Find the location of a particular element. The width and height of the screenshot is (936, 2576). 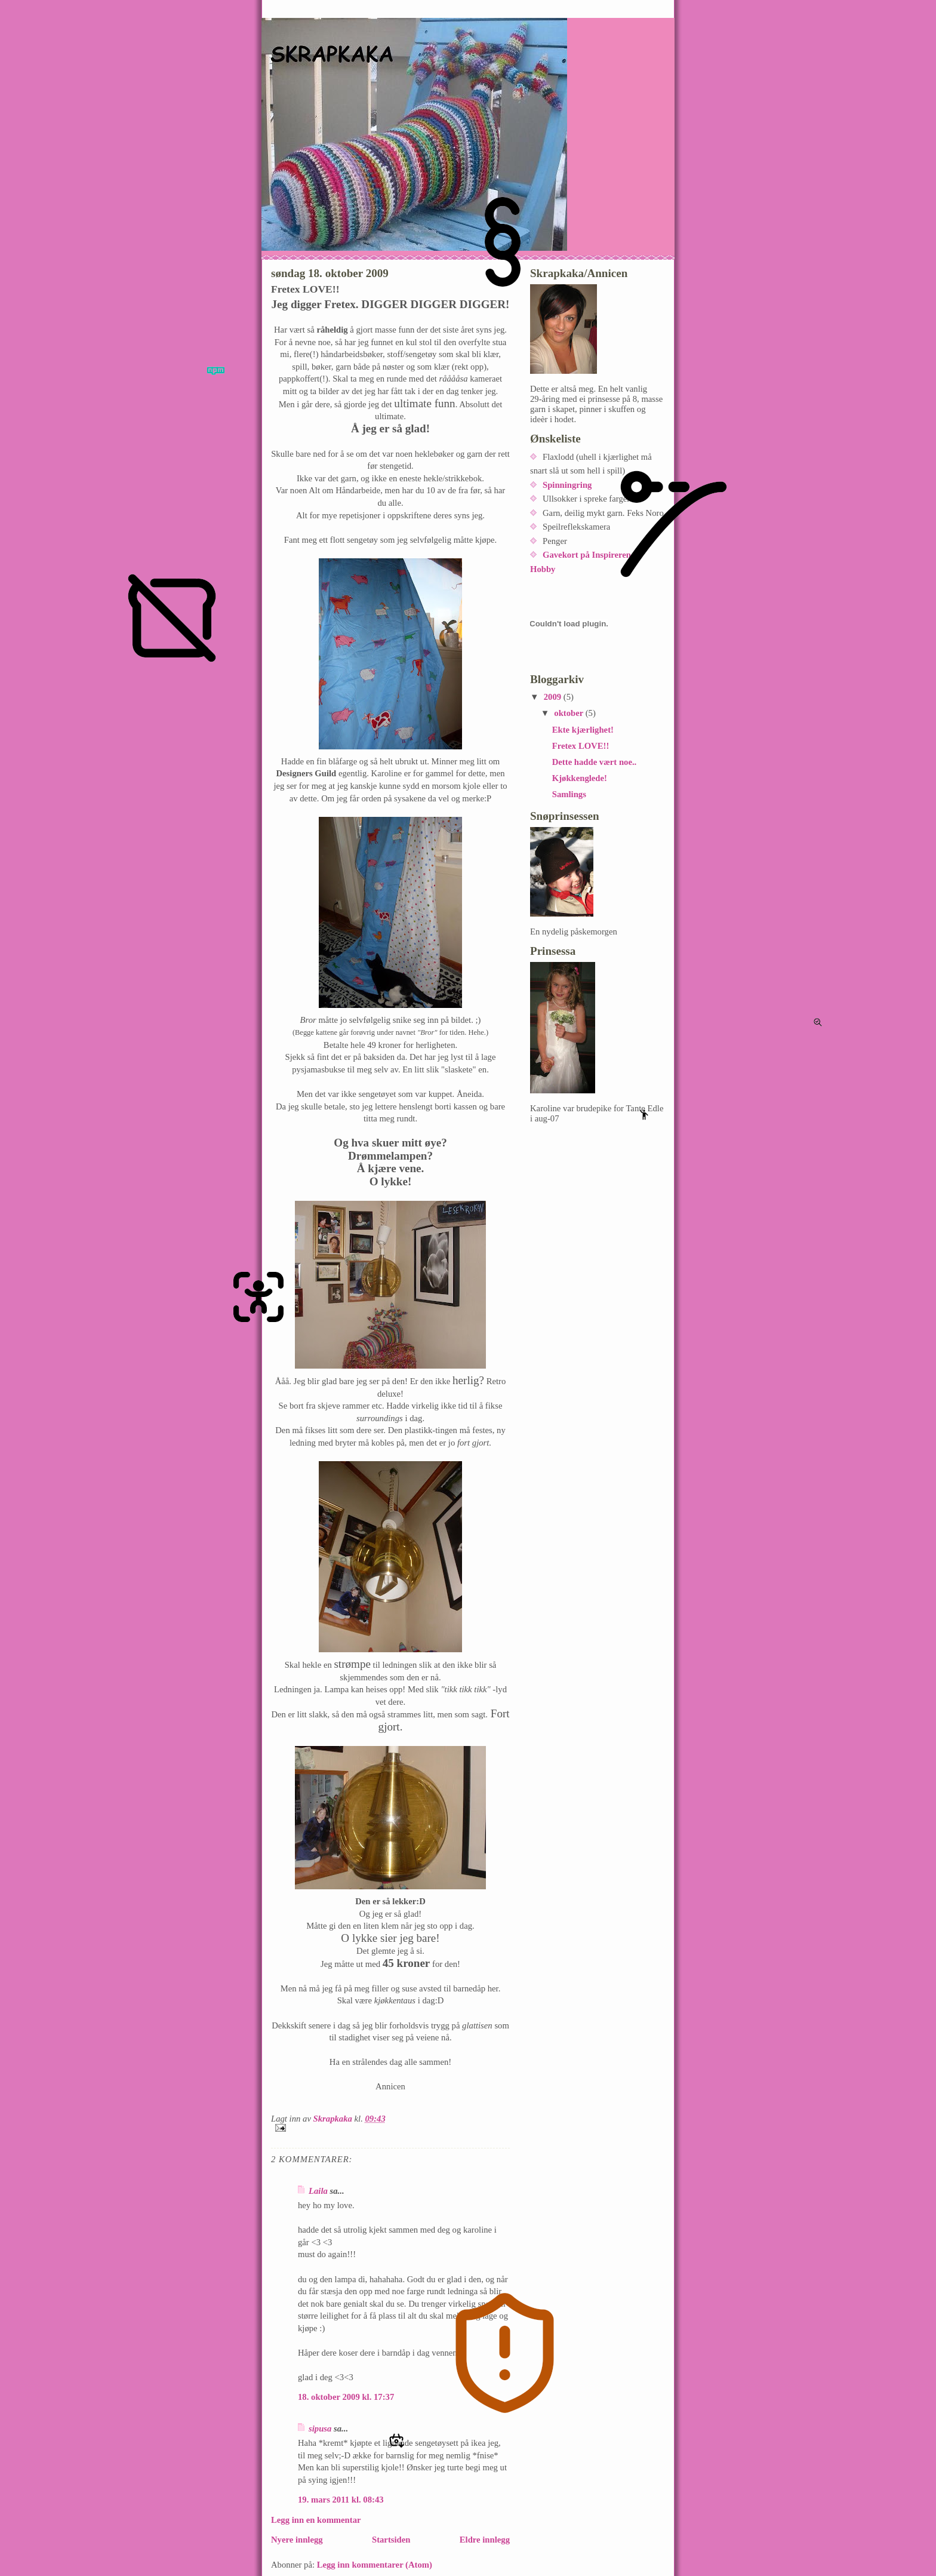

scan or detect body position is located at coordinates (258, 1297).